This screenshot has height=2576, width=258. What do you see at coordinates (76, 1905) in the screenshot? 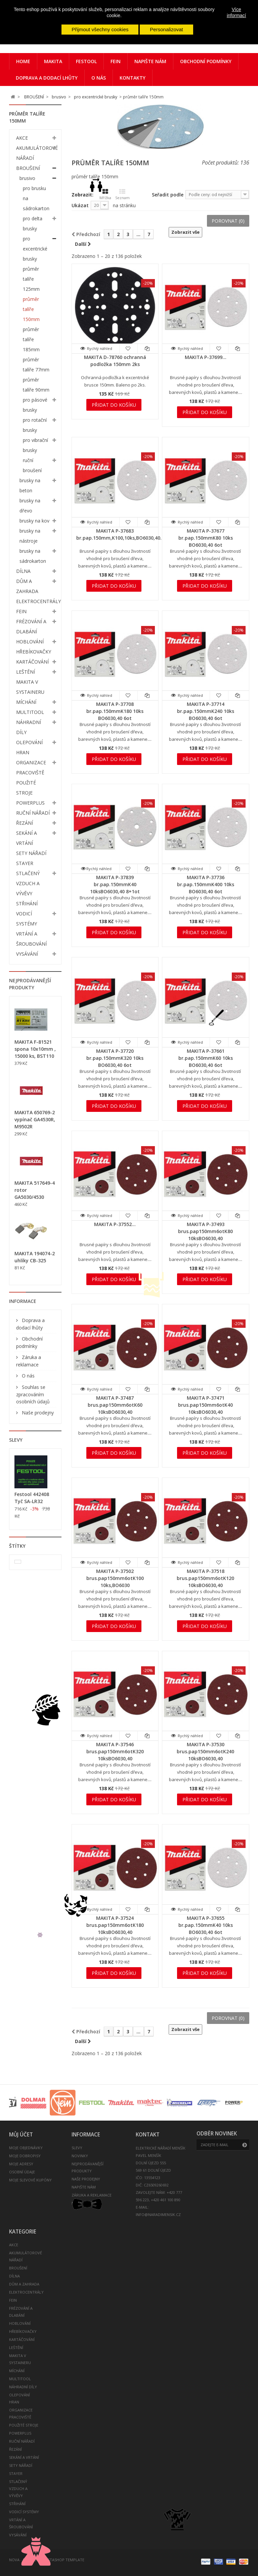
I see `nature or environmental category indicator` at bounding box center [76, 1905].